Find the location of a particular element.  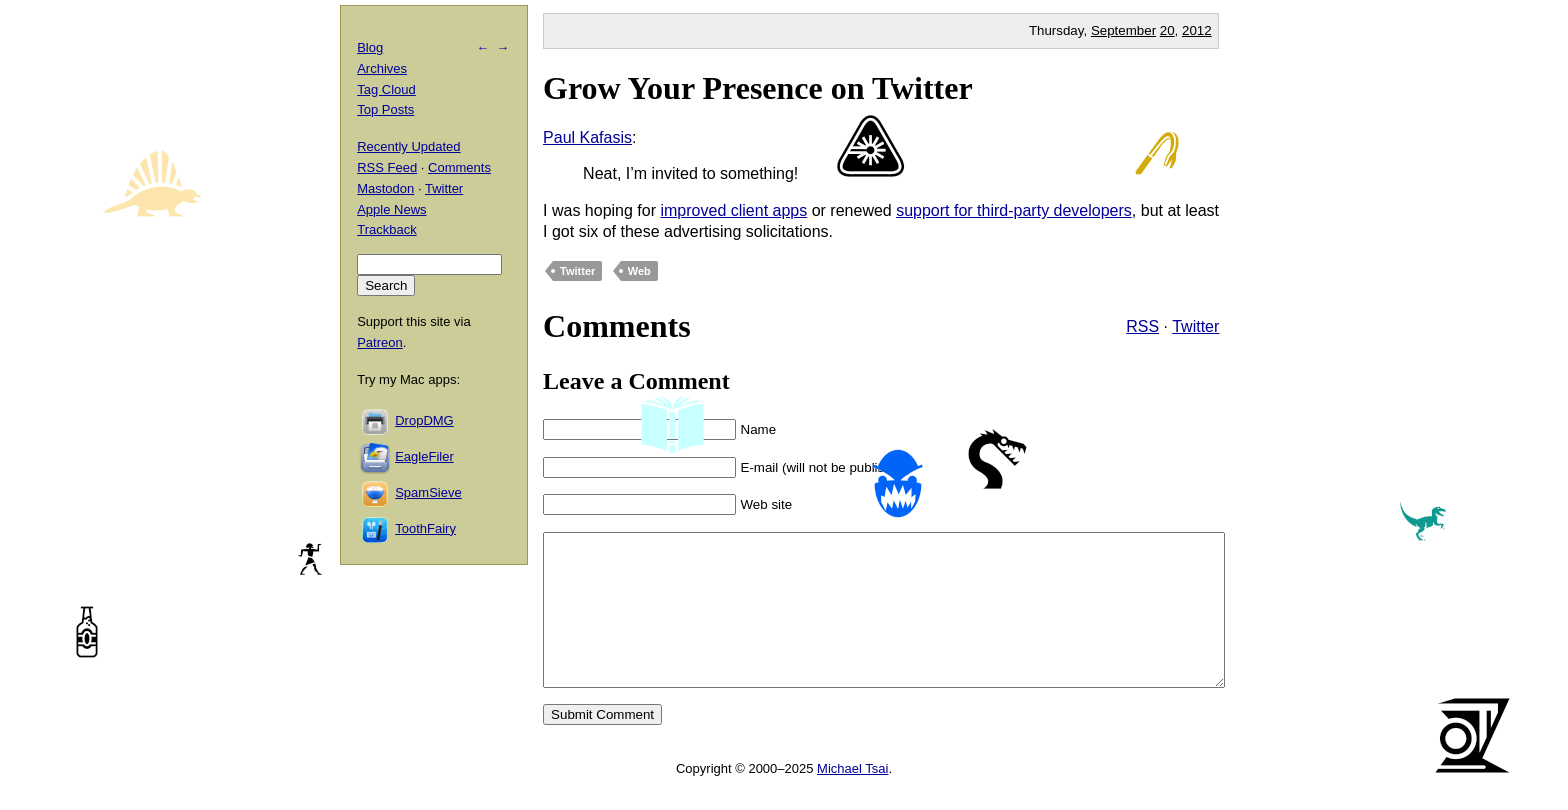

dinosaur or prehistoric creature category in a game is located at coordinates (1423, 521).